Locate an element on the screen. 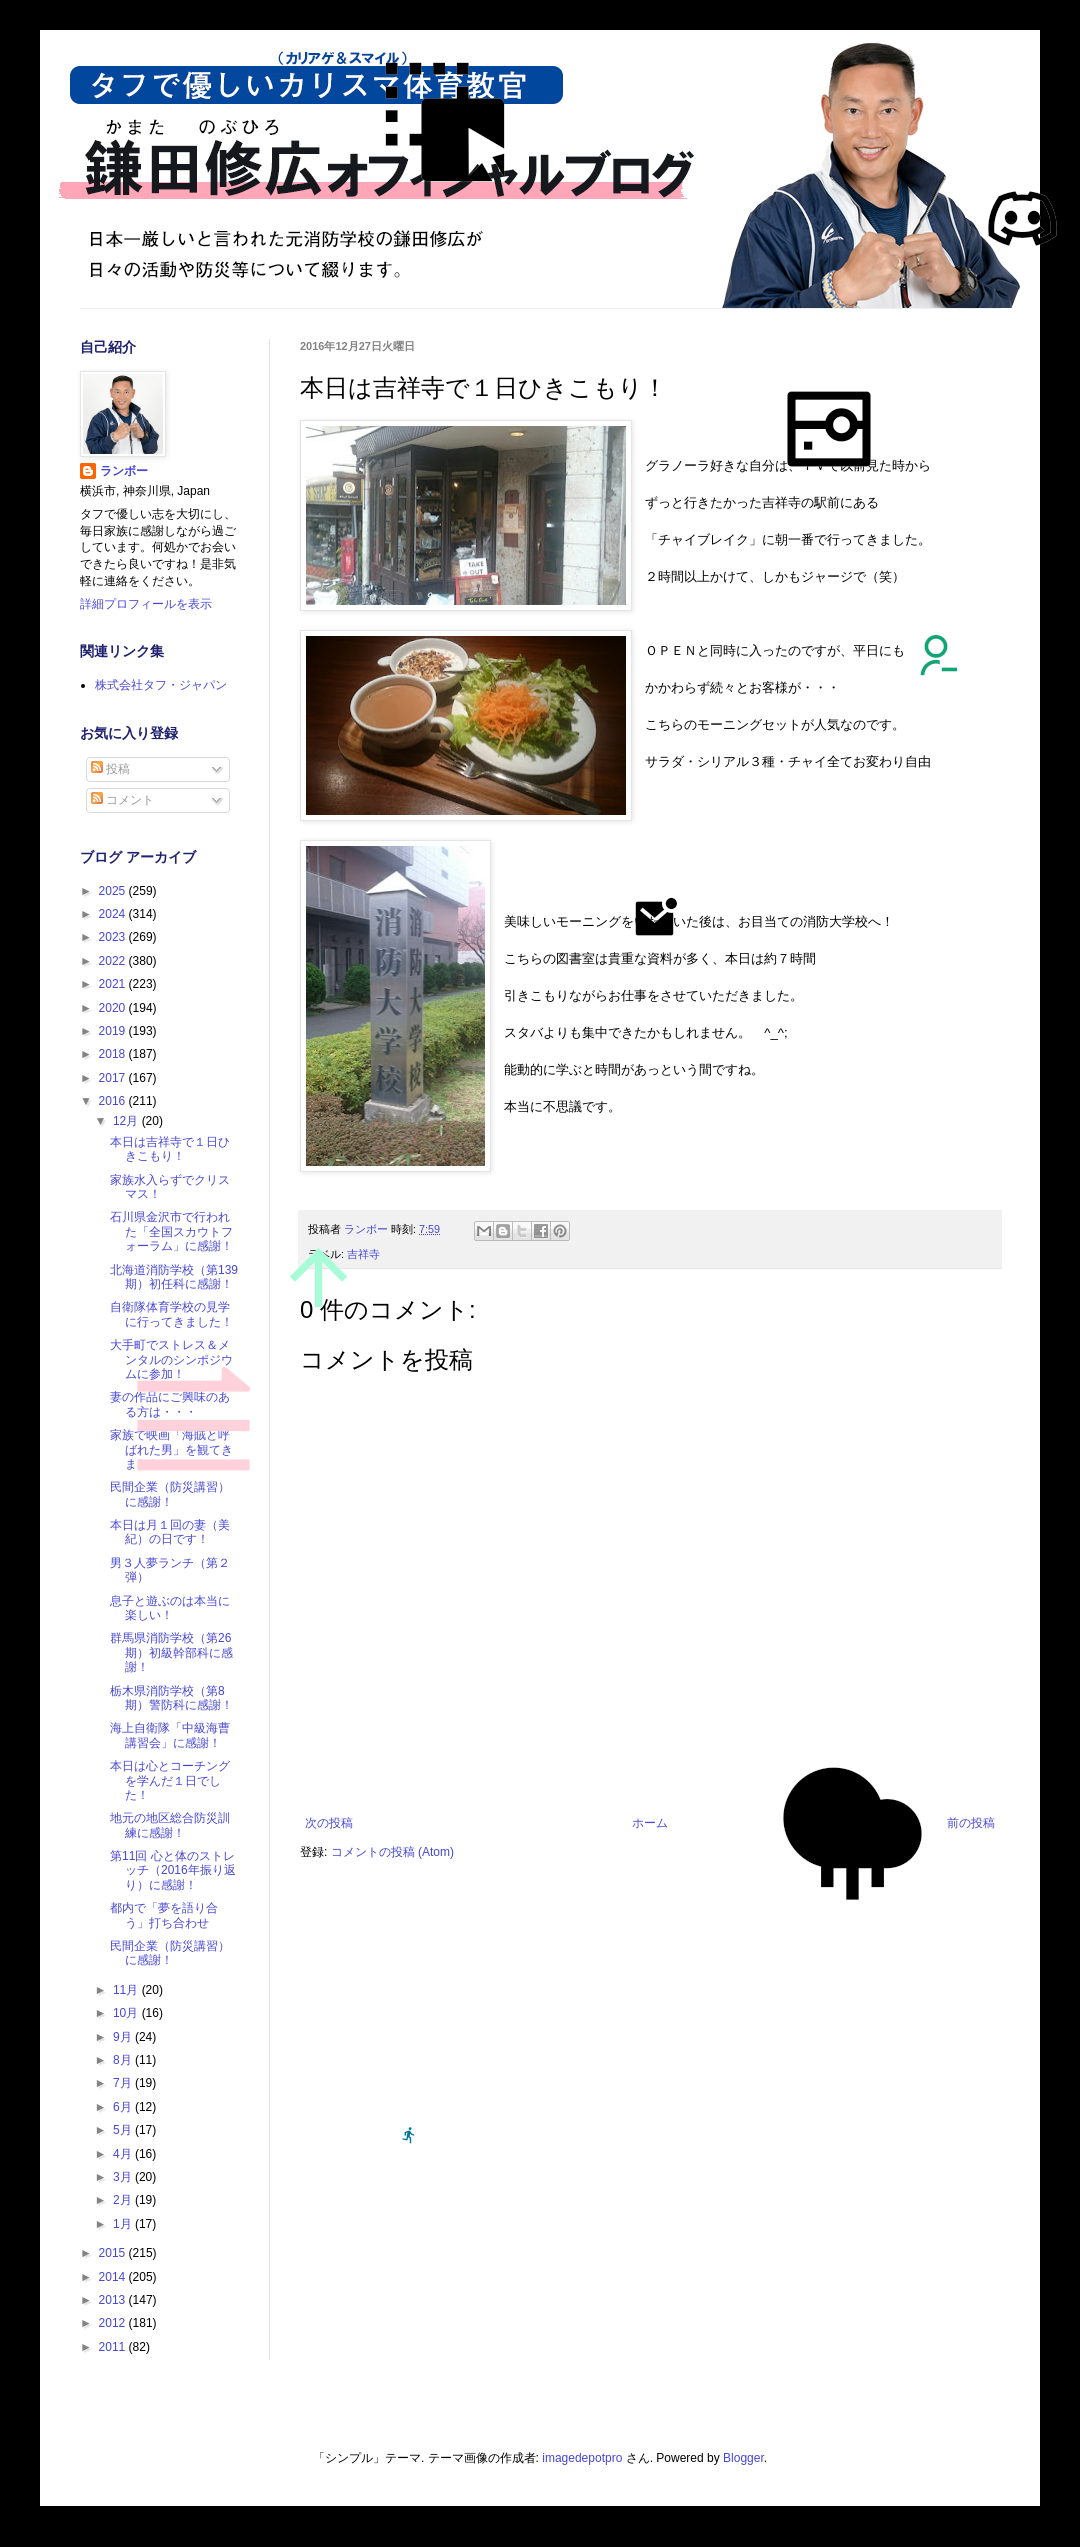  start a presentation or slideshow is located at coordinates (829, 429).